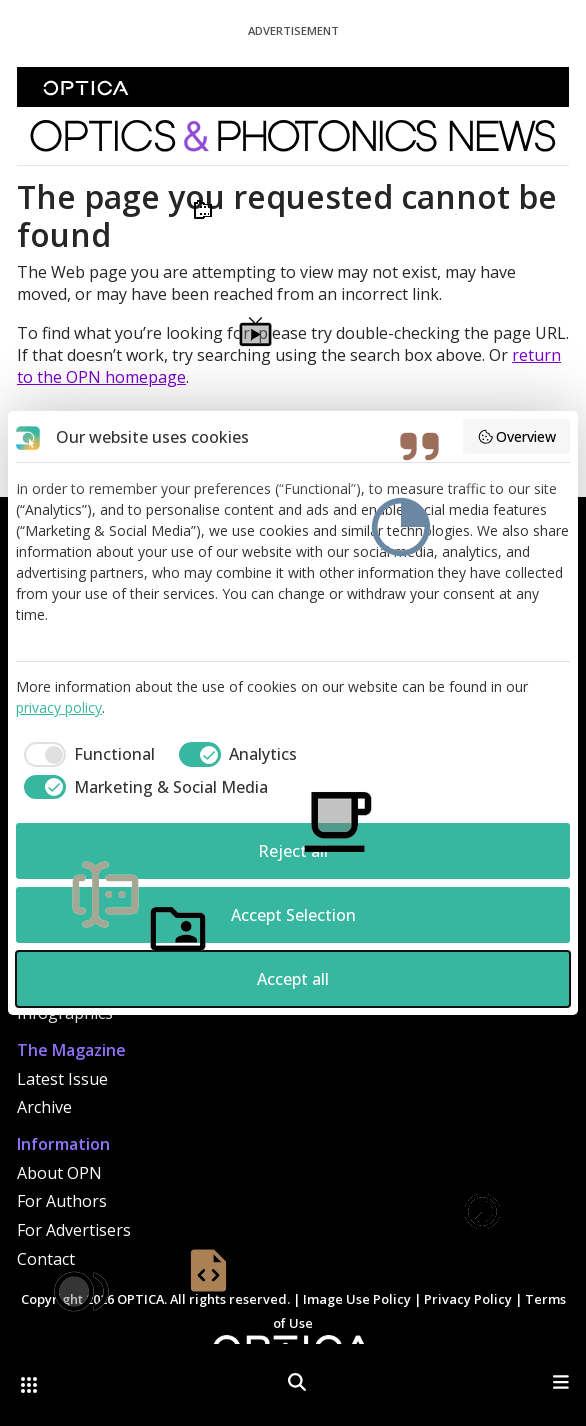  Describe the element at coordinates (338, 822) in the screenshot. I see `find nearby coffee shops or cafes` at that location.